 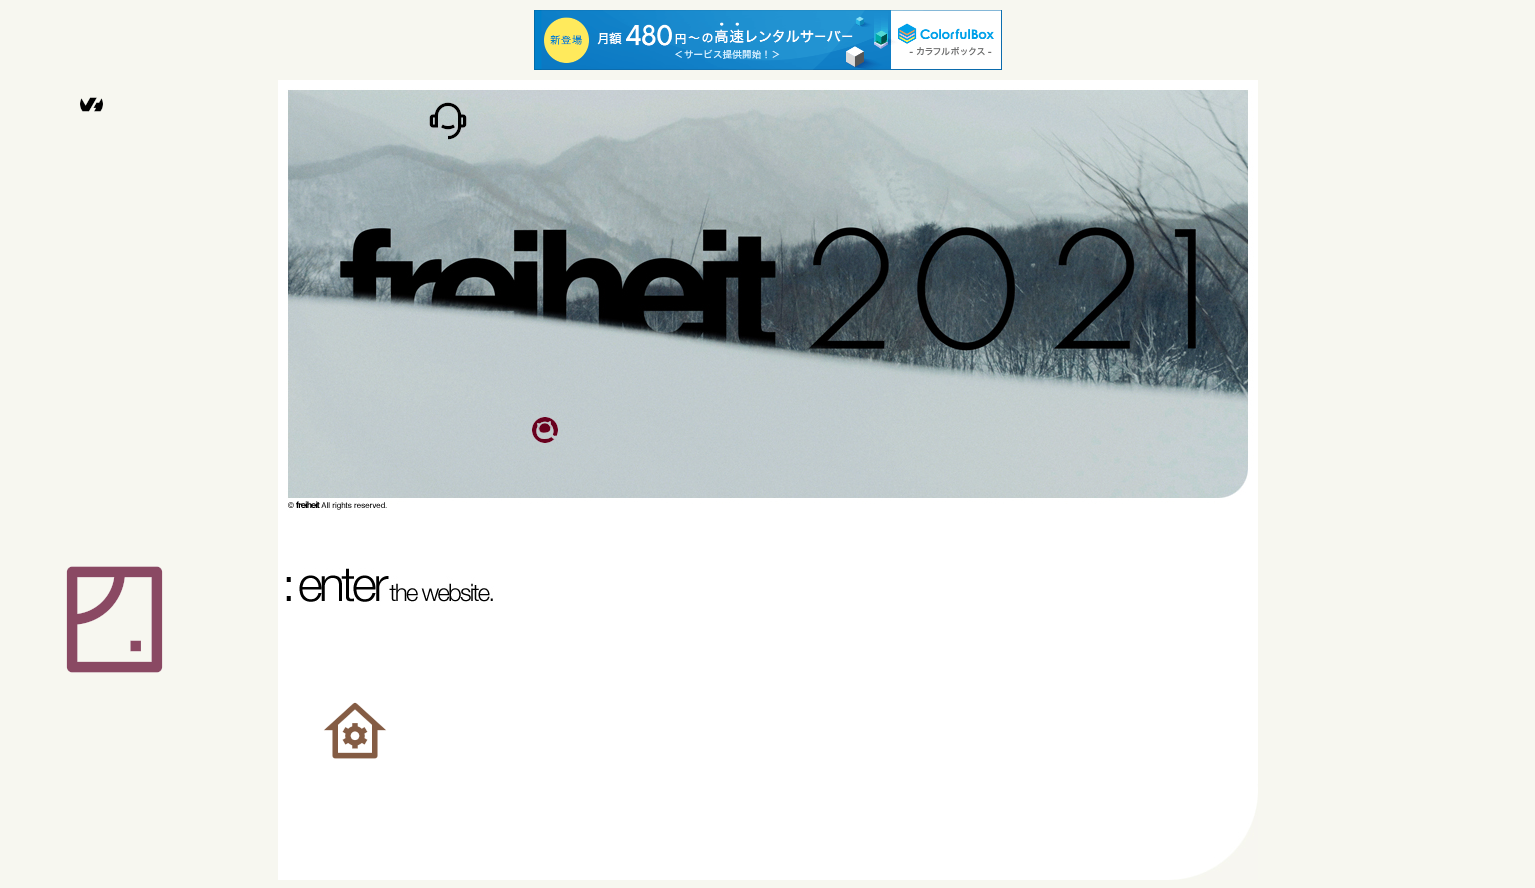 What do you see at coordinates (545, 430) in the screenshot?
I see `visit qiita developer community` at bounding box center [545, 430].